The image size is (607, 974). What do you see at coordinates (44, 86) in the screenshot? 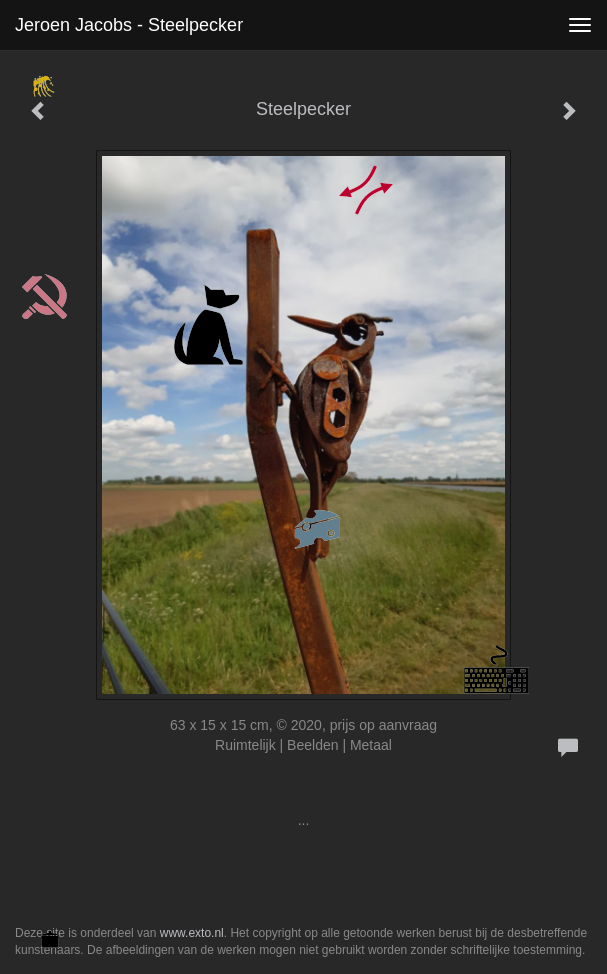
I see `indicates water or ocean-themed content` at bounding box center [44, 86].